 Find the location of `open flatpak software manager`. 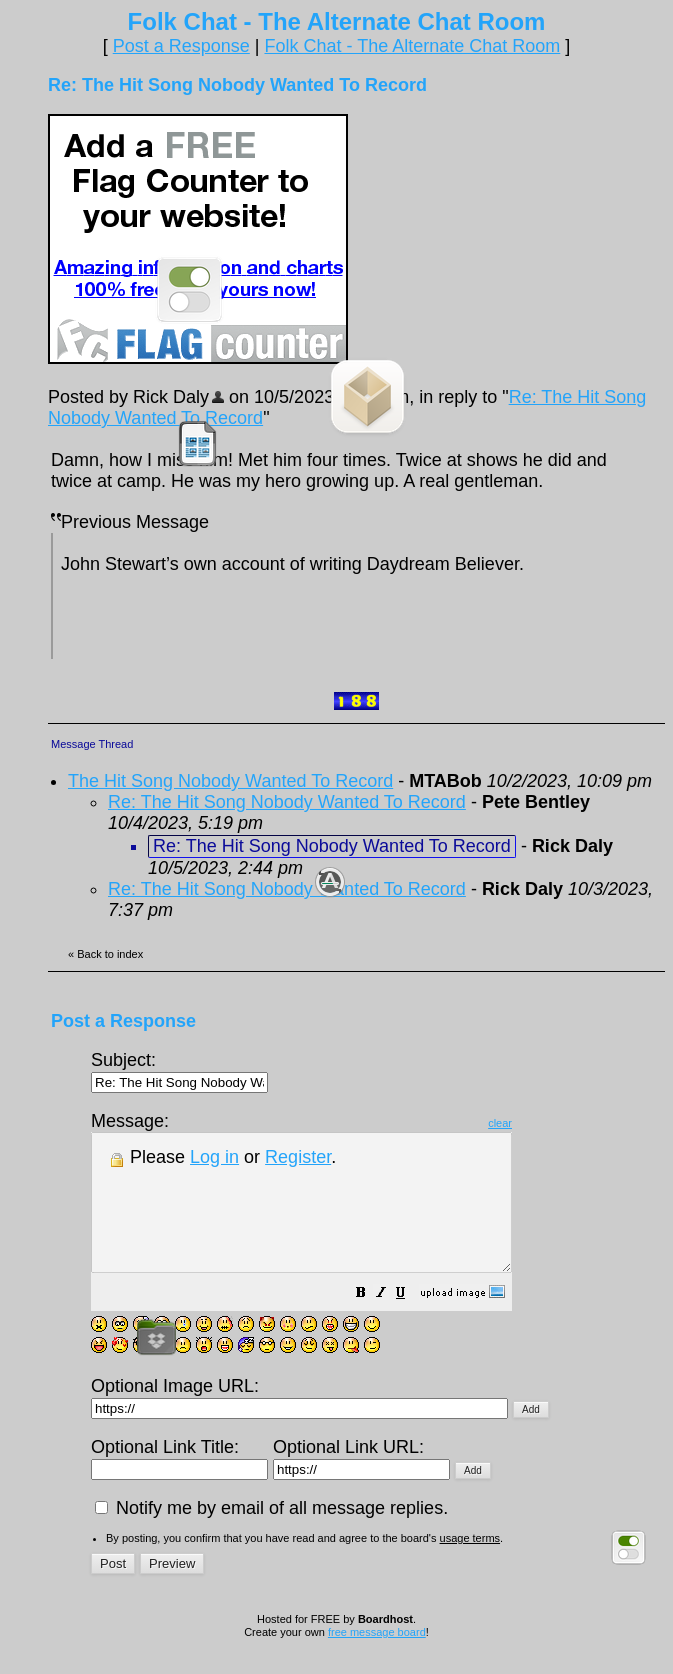

open flatpak software manager is located at coordinates (367, 396).